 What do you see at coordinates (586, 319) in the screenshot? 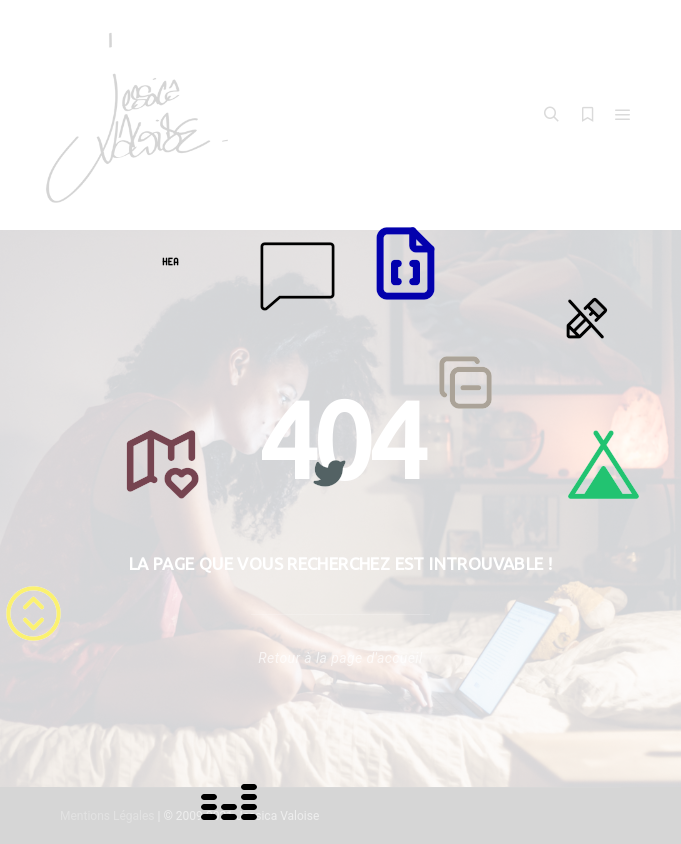
I see `editing is disabled or unavailable` at bounding box center [586, 319].